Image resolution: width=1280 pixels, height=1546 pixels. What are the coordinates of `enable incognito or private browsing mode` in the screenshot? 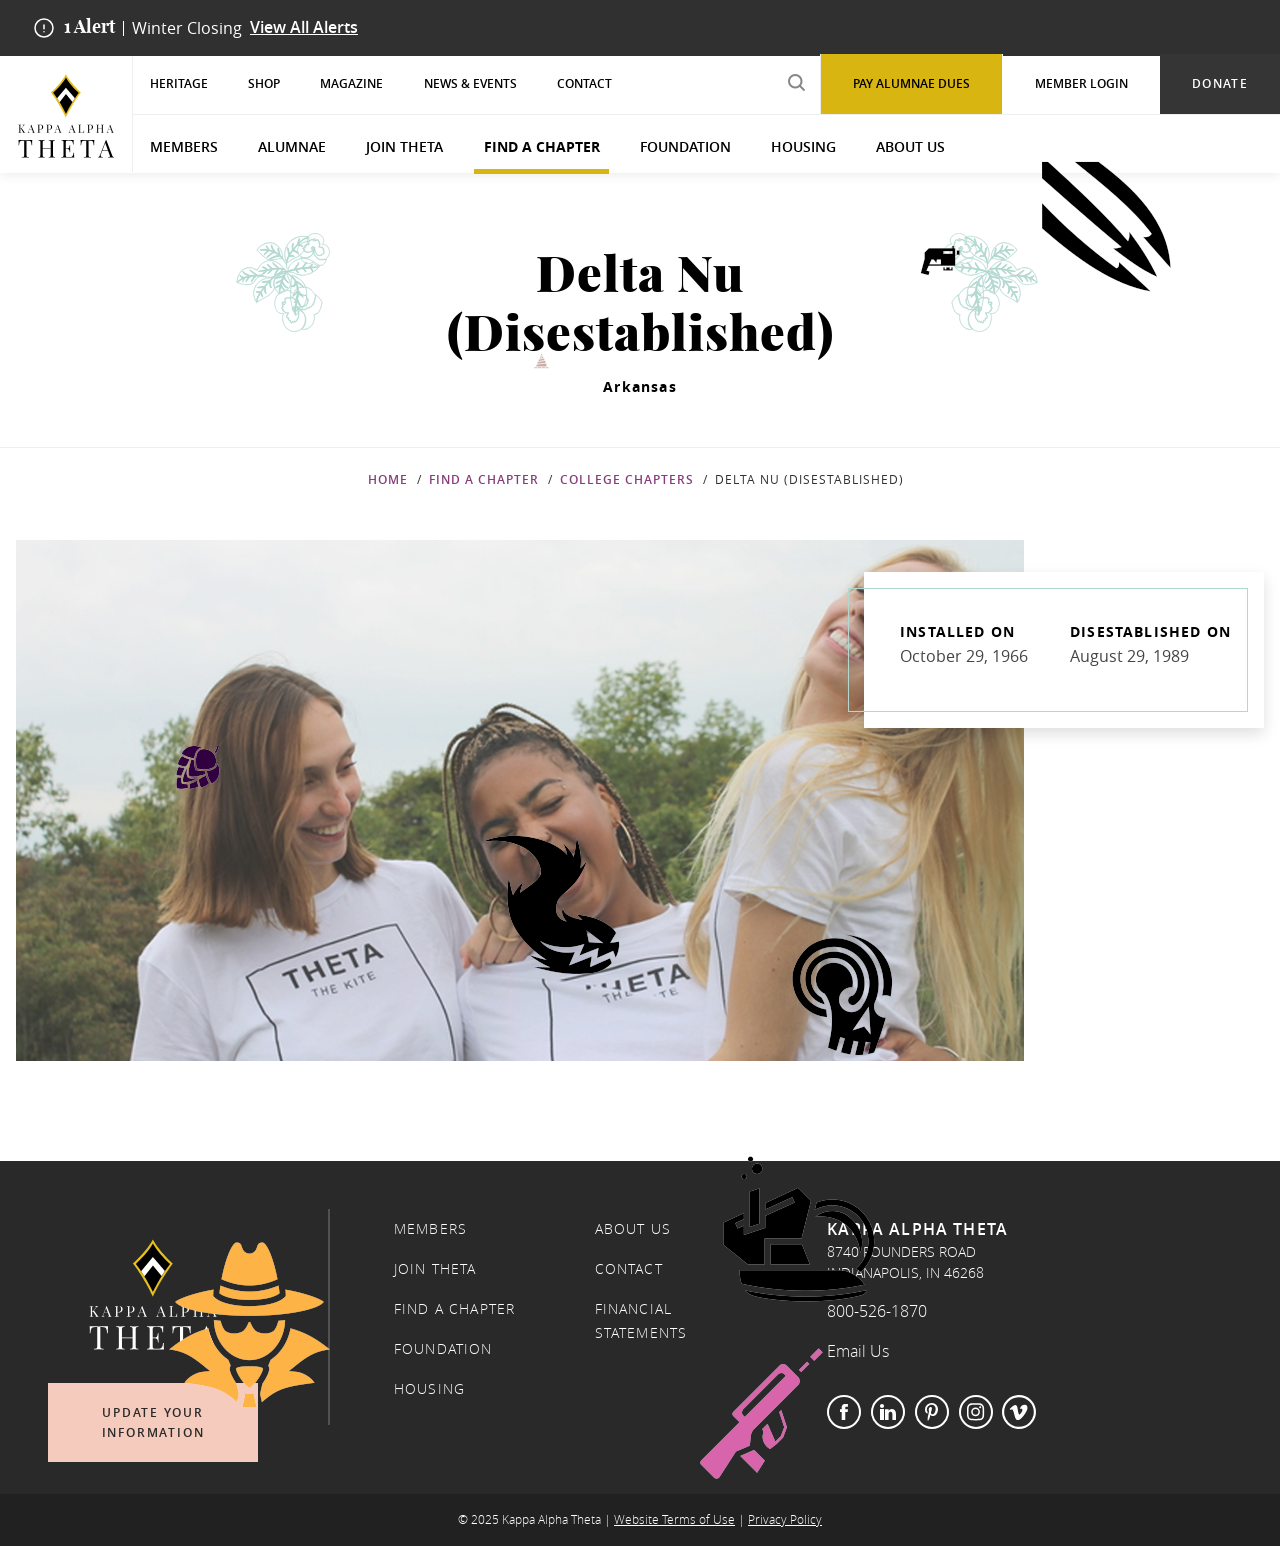 It's located at (249, 1324).